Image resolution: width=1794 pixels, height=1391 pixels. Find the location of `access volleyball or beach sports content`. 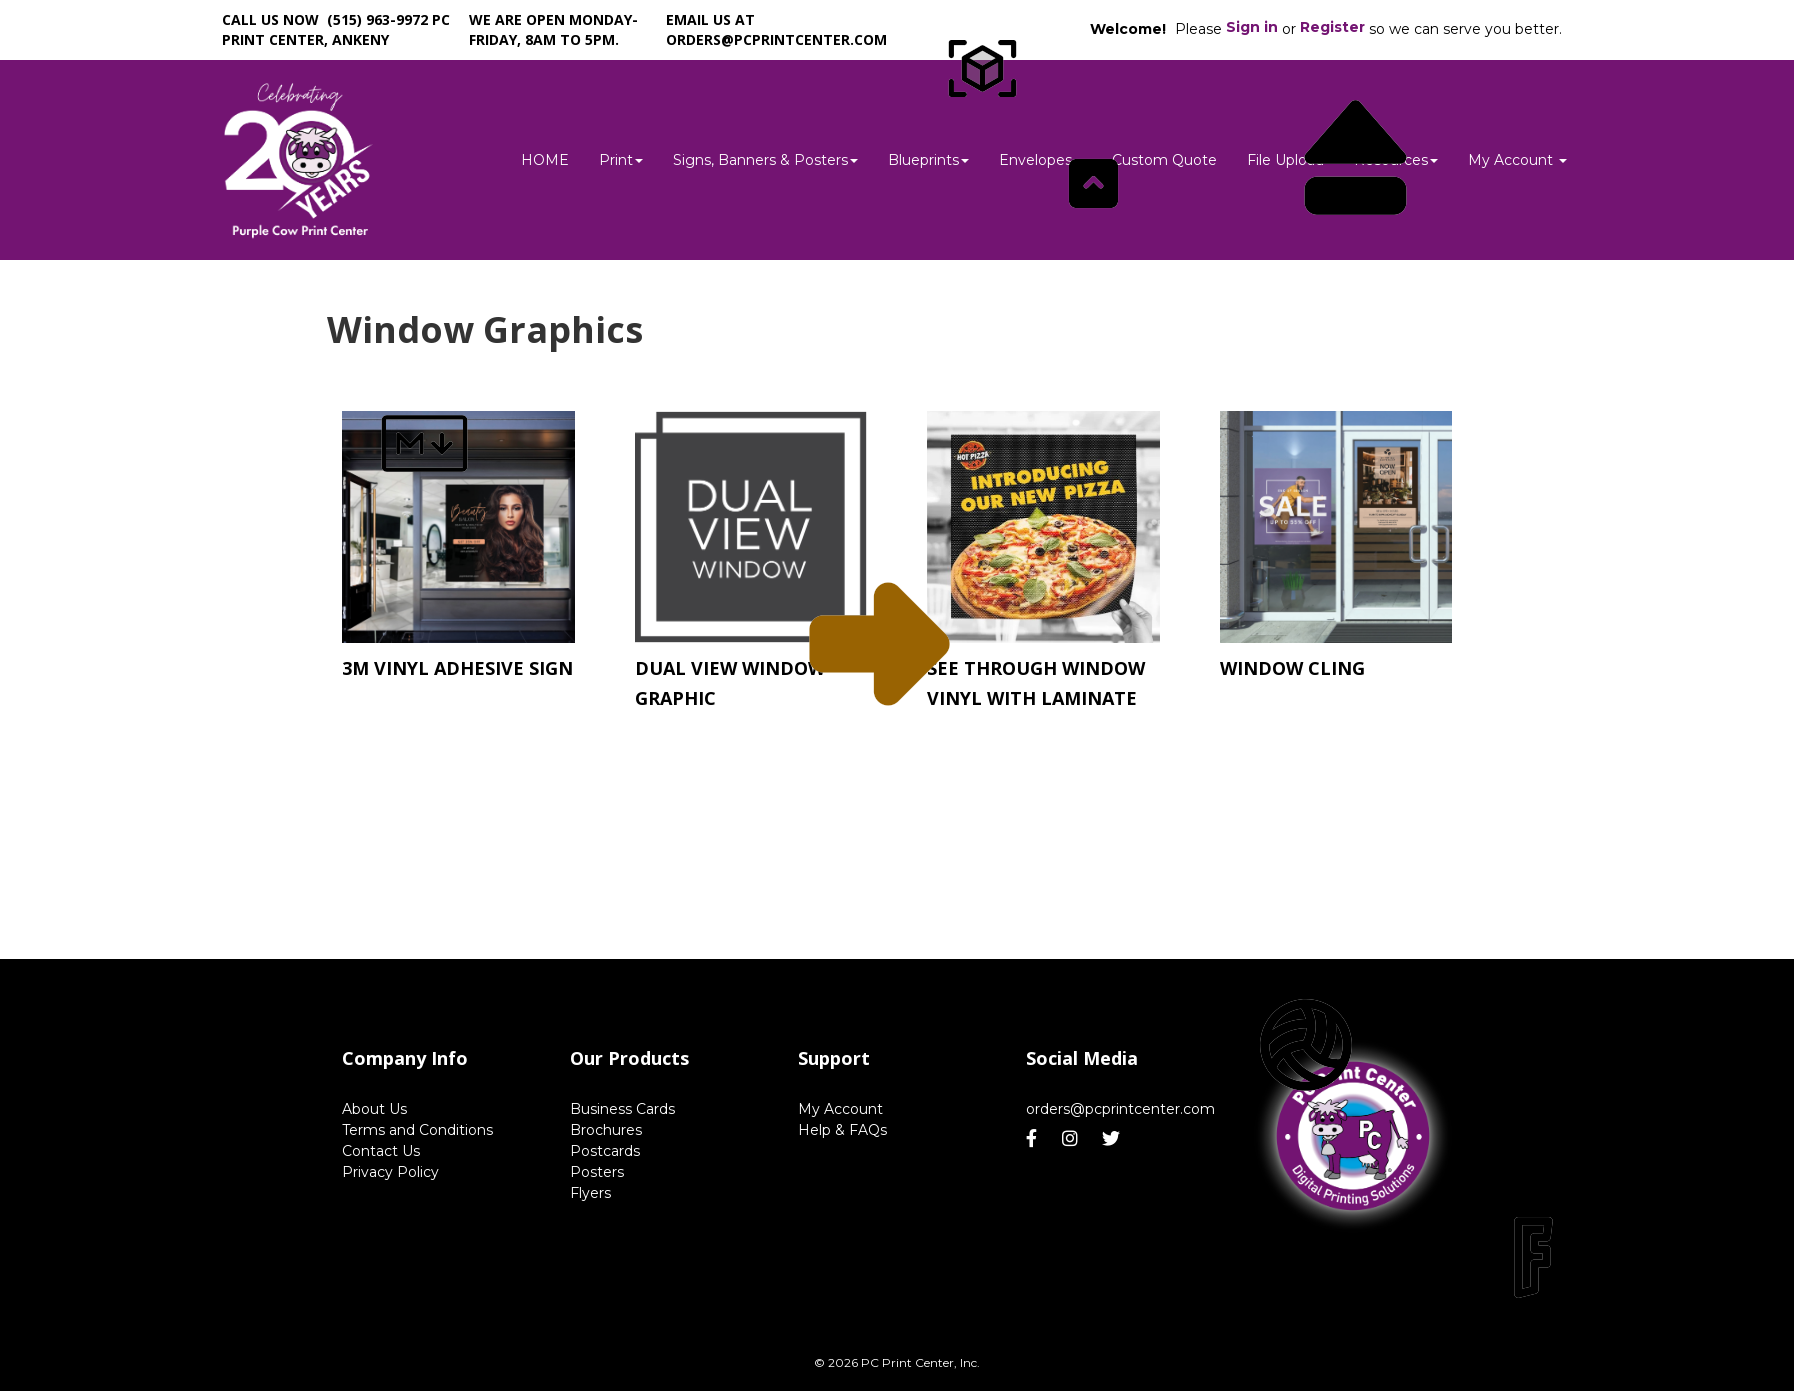

access volleyball or beach sports content is located at coordinates (1306, 1045).